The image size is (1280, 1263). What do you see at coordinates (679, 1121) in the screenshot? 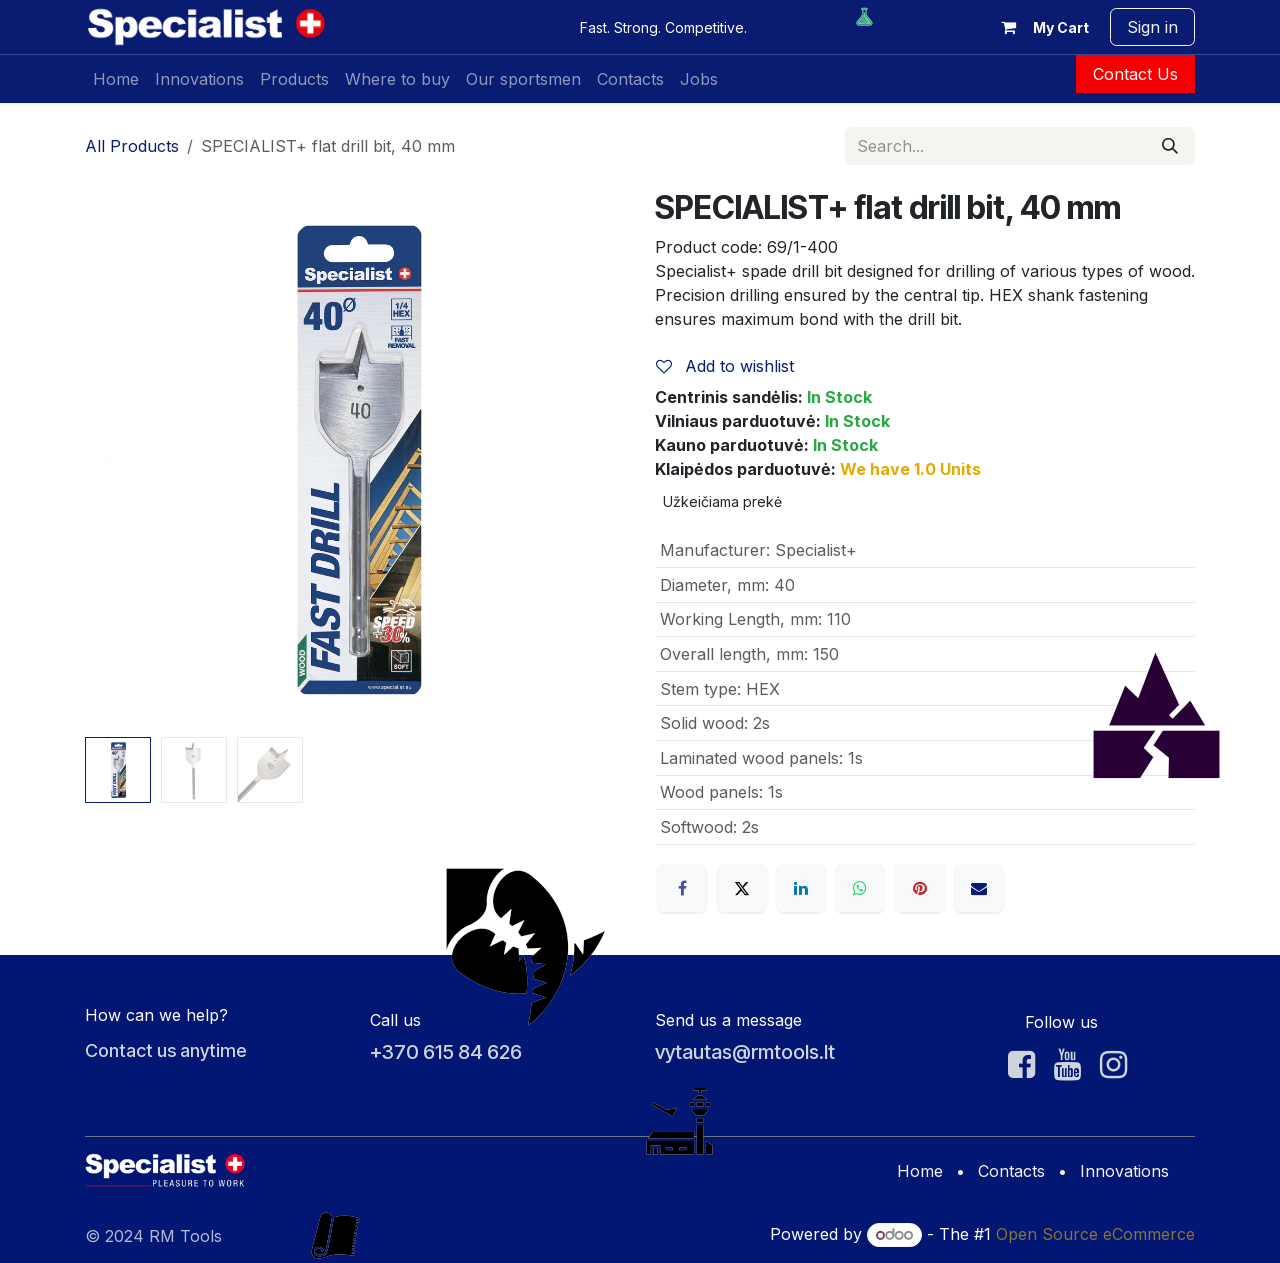
I see `access airport or flight management features` at bounding box center [679, 1121].